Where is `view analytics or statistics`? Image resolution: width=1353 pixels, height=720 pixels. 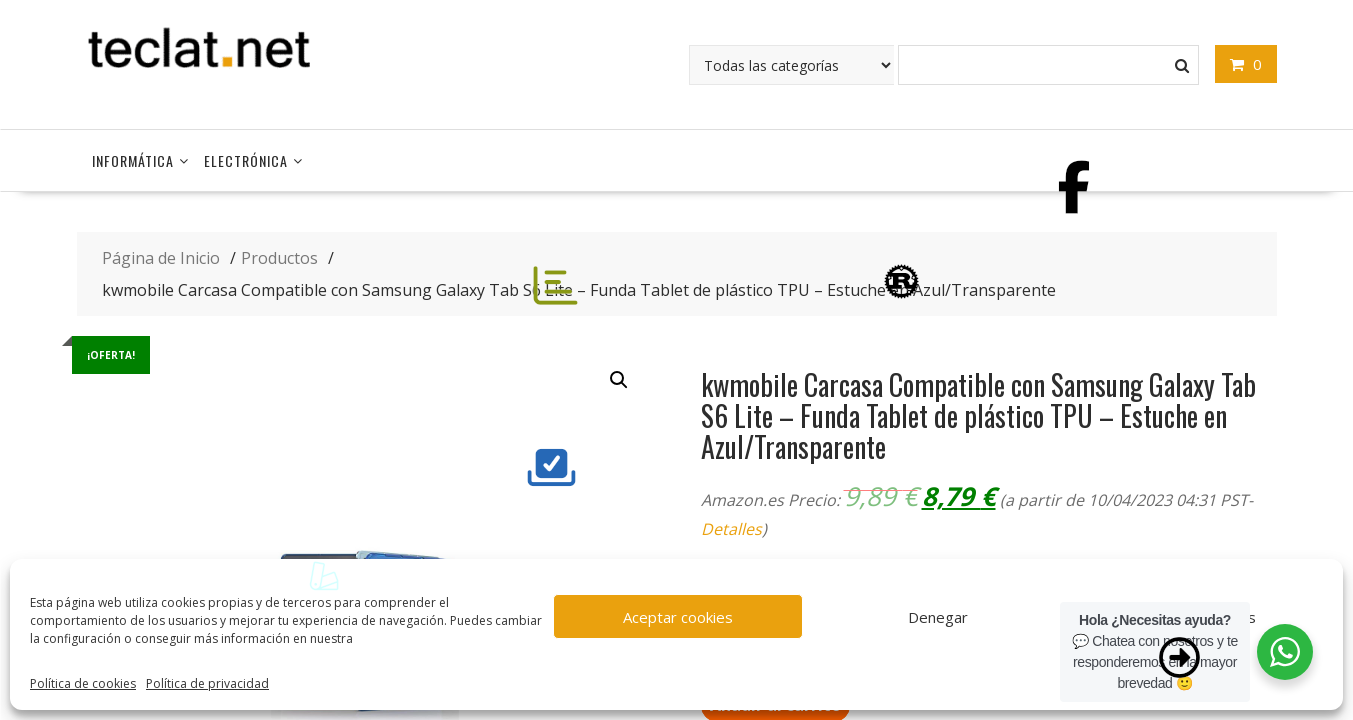 view analytics or statistics is located at coordinates (555, 285).